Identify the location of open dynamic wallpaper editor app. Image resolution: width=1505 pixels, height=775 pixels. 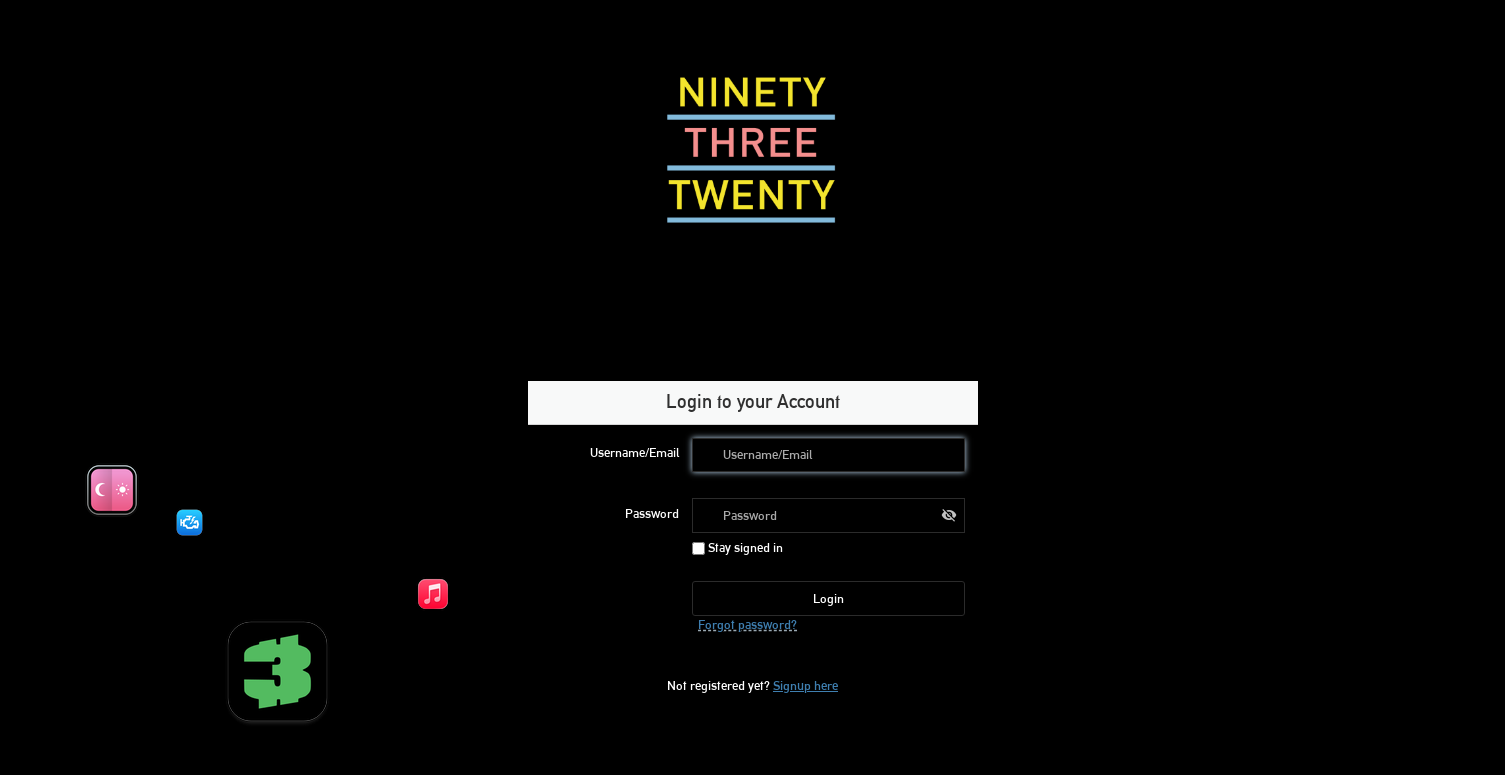
(112, 490).